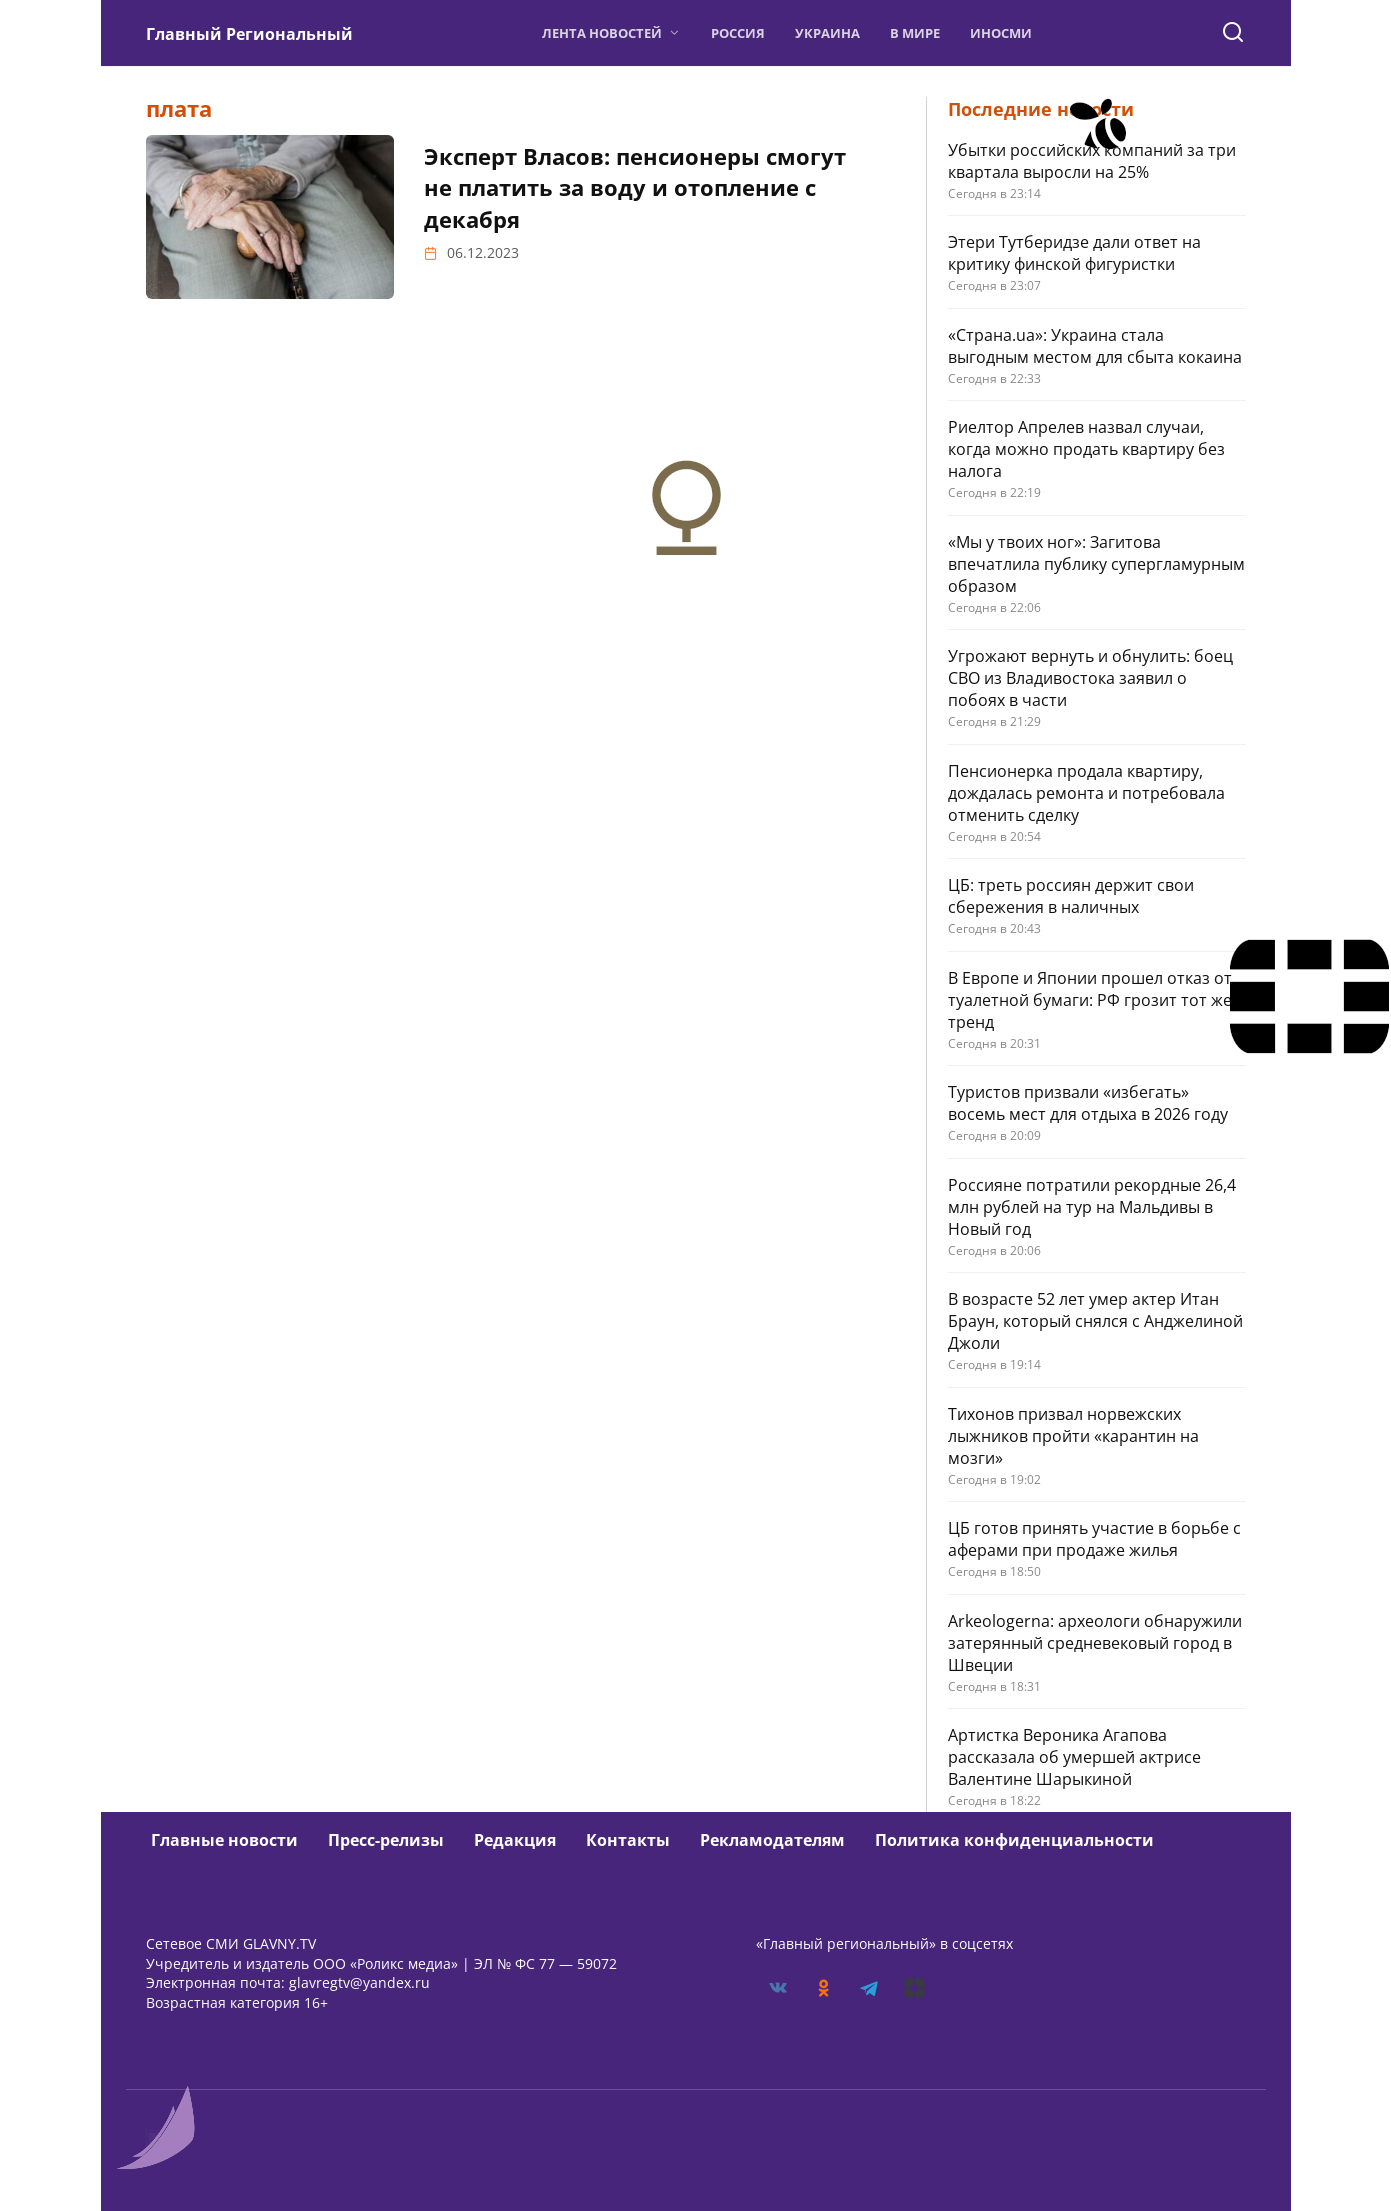 This screenshot has height=2211, width=1391. Describe the element at coordinates (1098, 124) in the screenshot. I see `swarm app logo` at that location.